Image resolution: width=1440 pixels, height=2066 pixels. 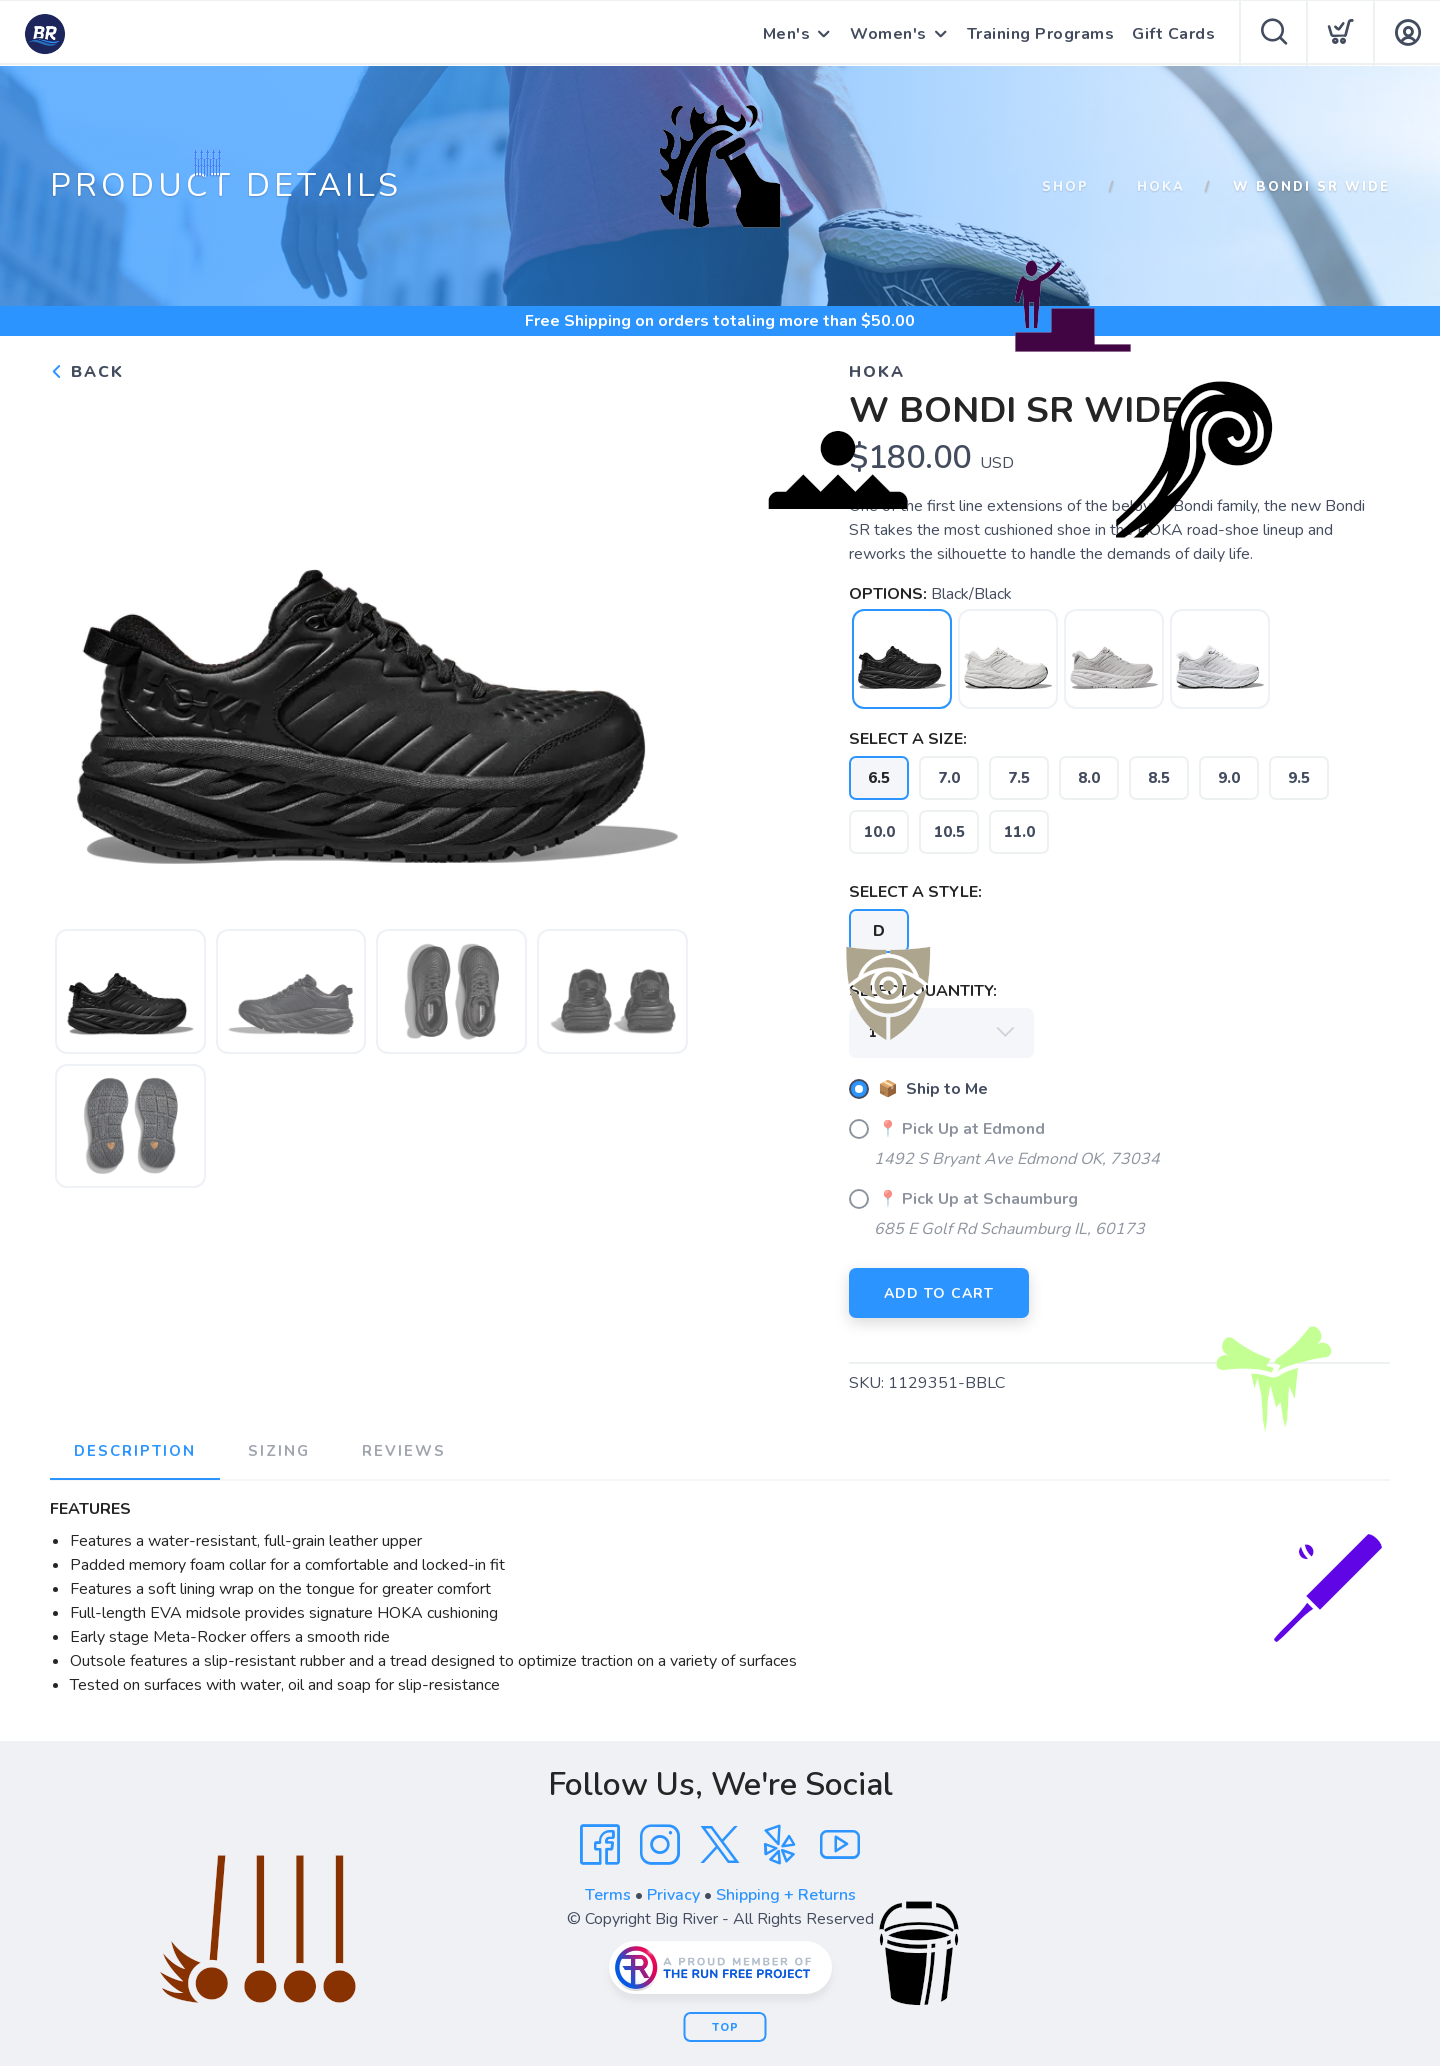 I want to click on select wizard or mage character class, so click(x=1194, y=459).